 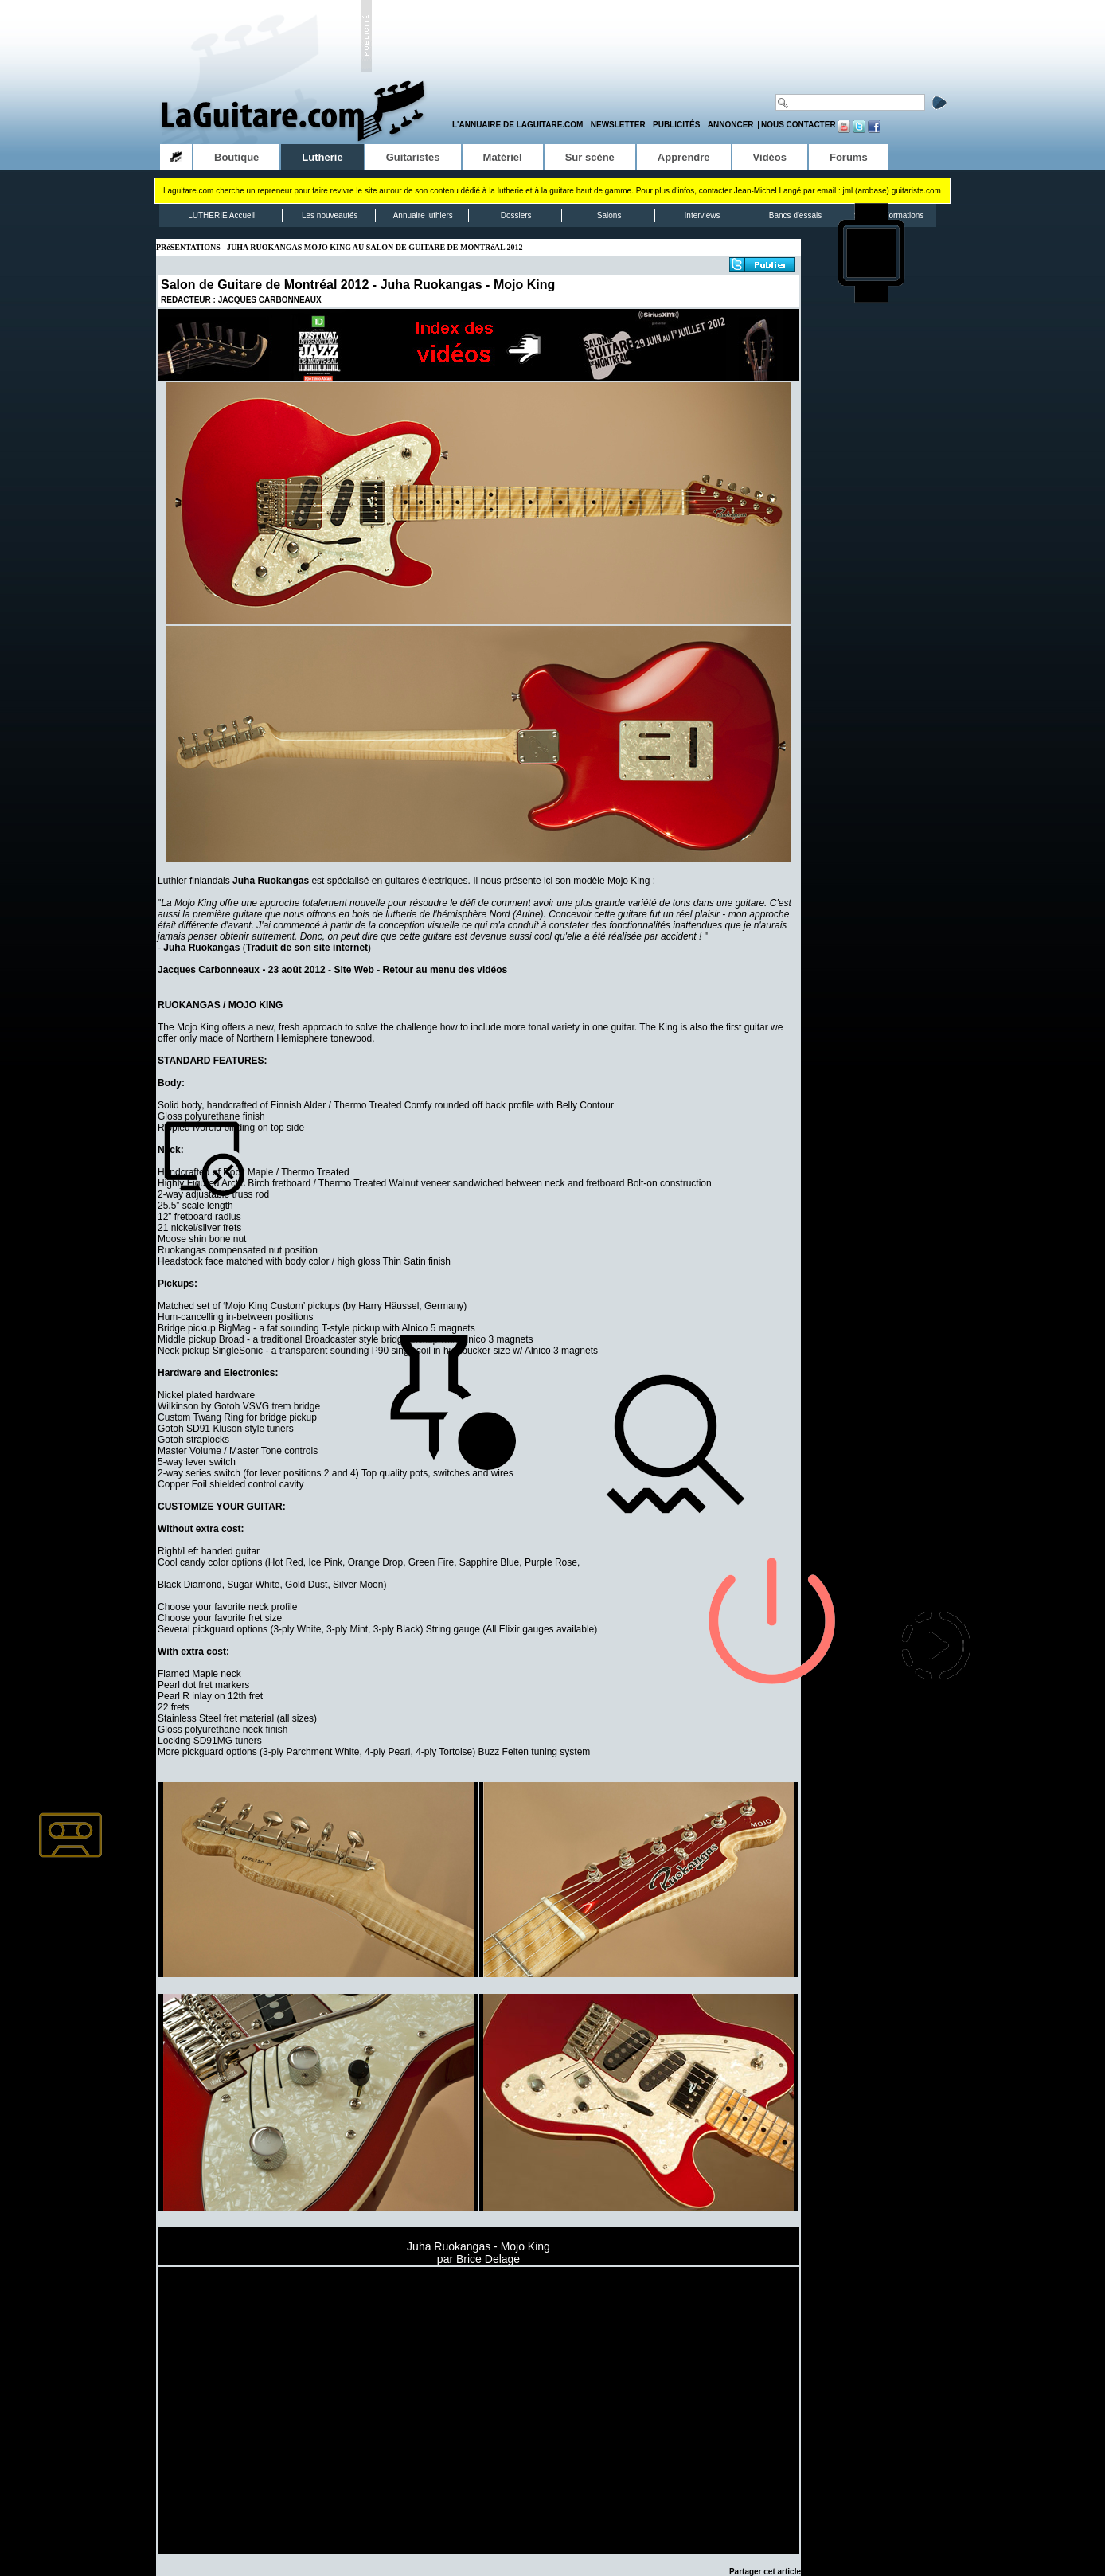 I want to click on access smartwatch settings or companion app, so click(x=871, y=252).